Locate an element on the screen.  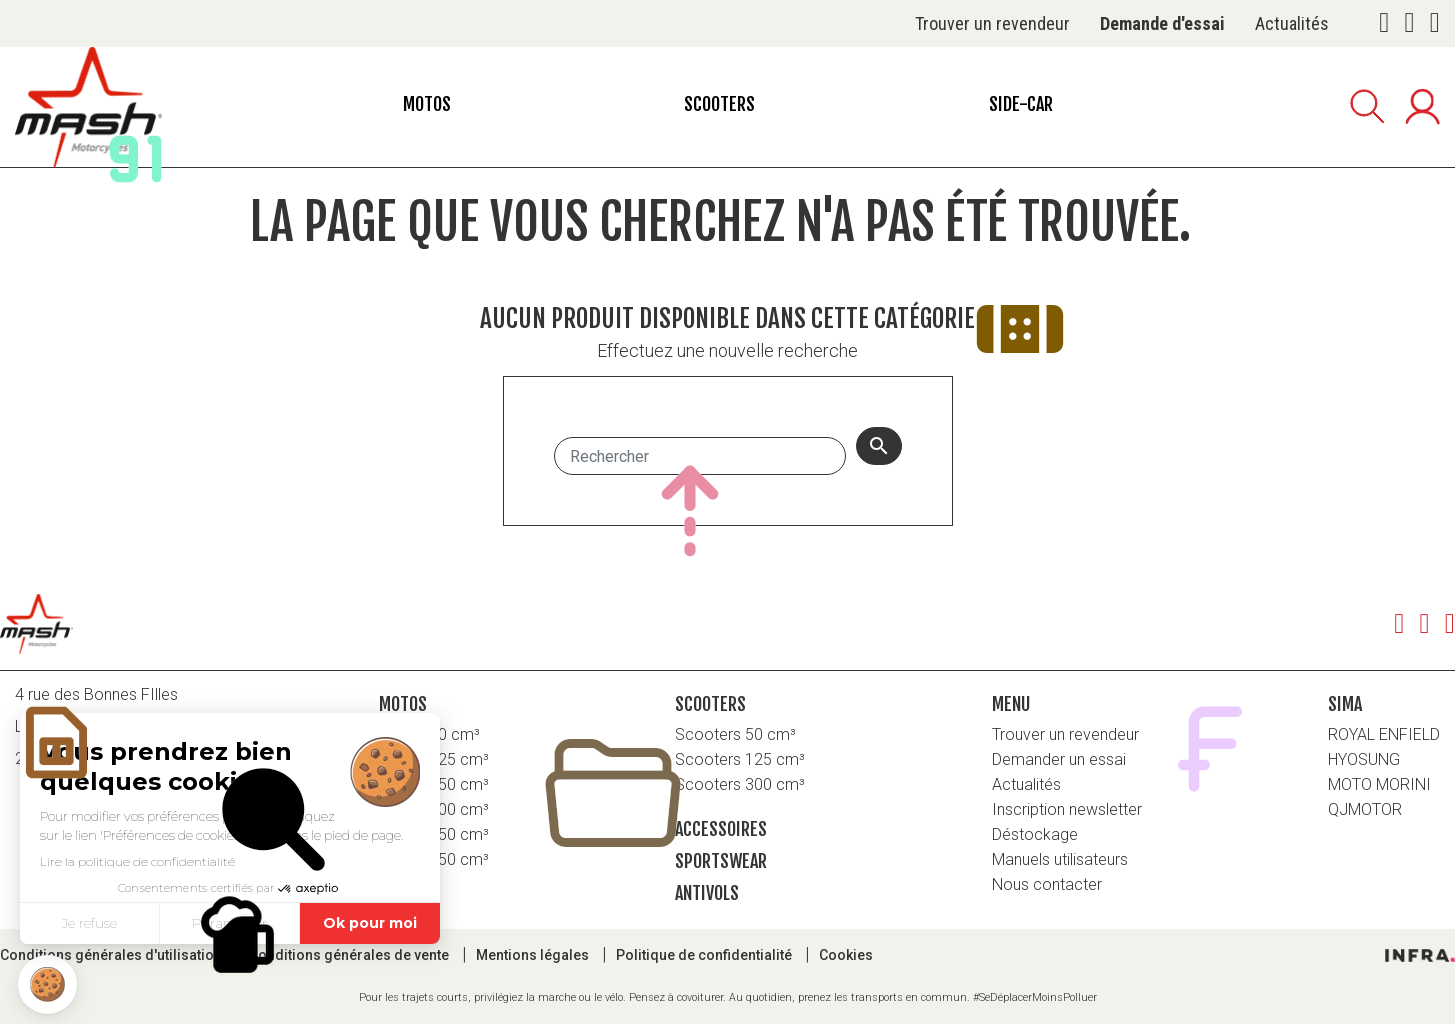
find nearby bars or pubs is located at coordinates (237, 936).